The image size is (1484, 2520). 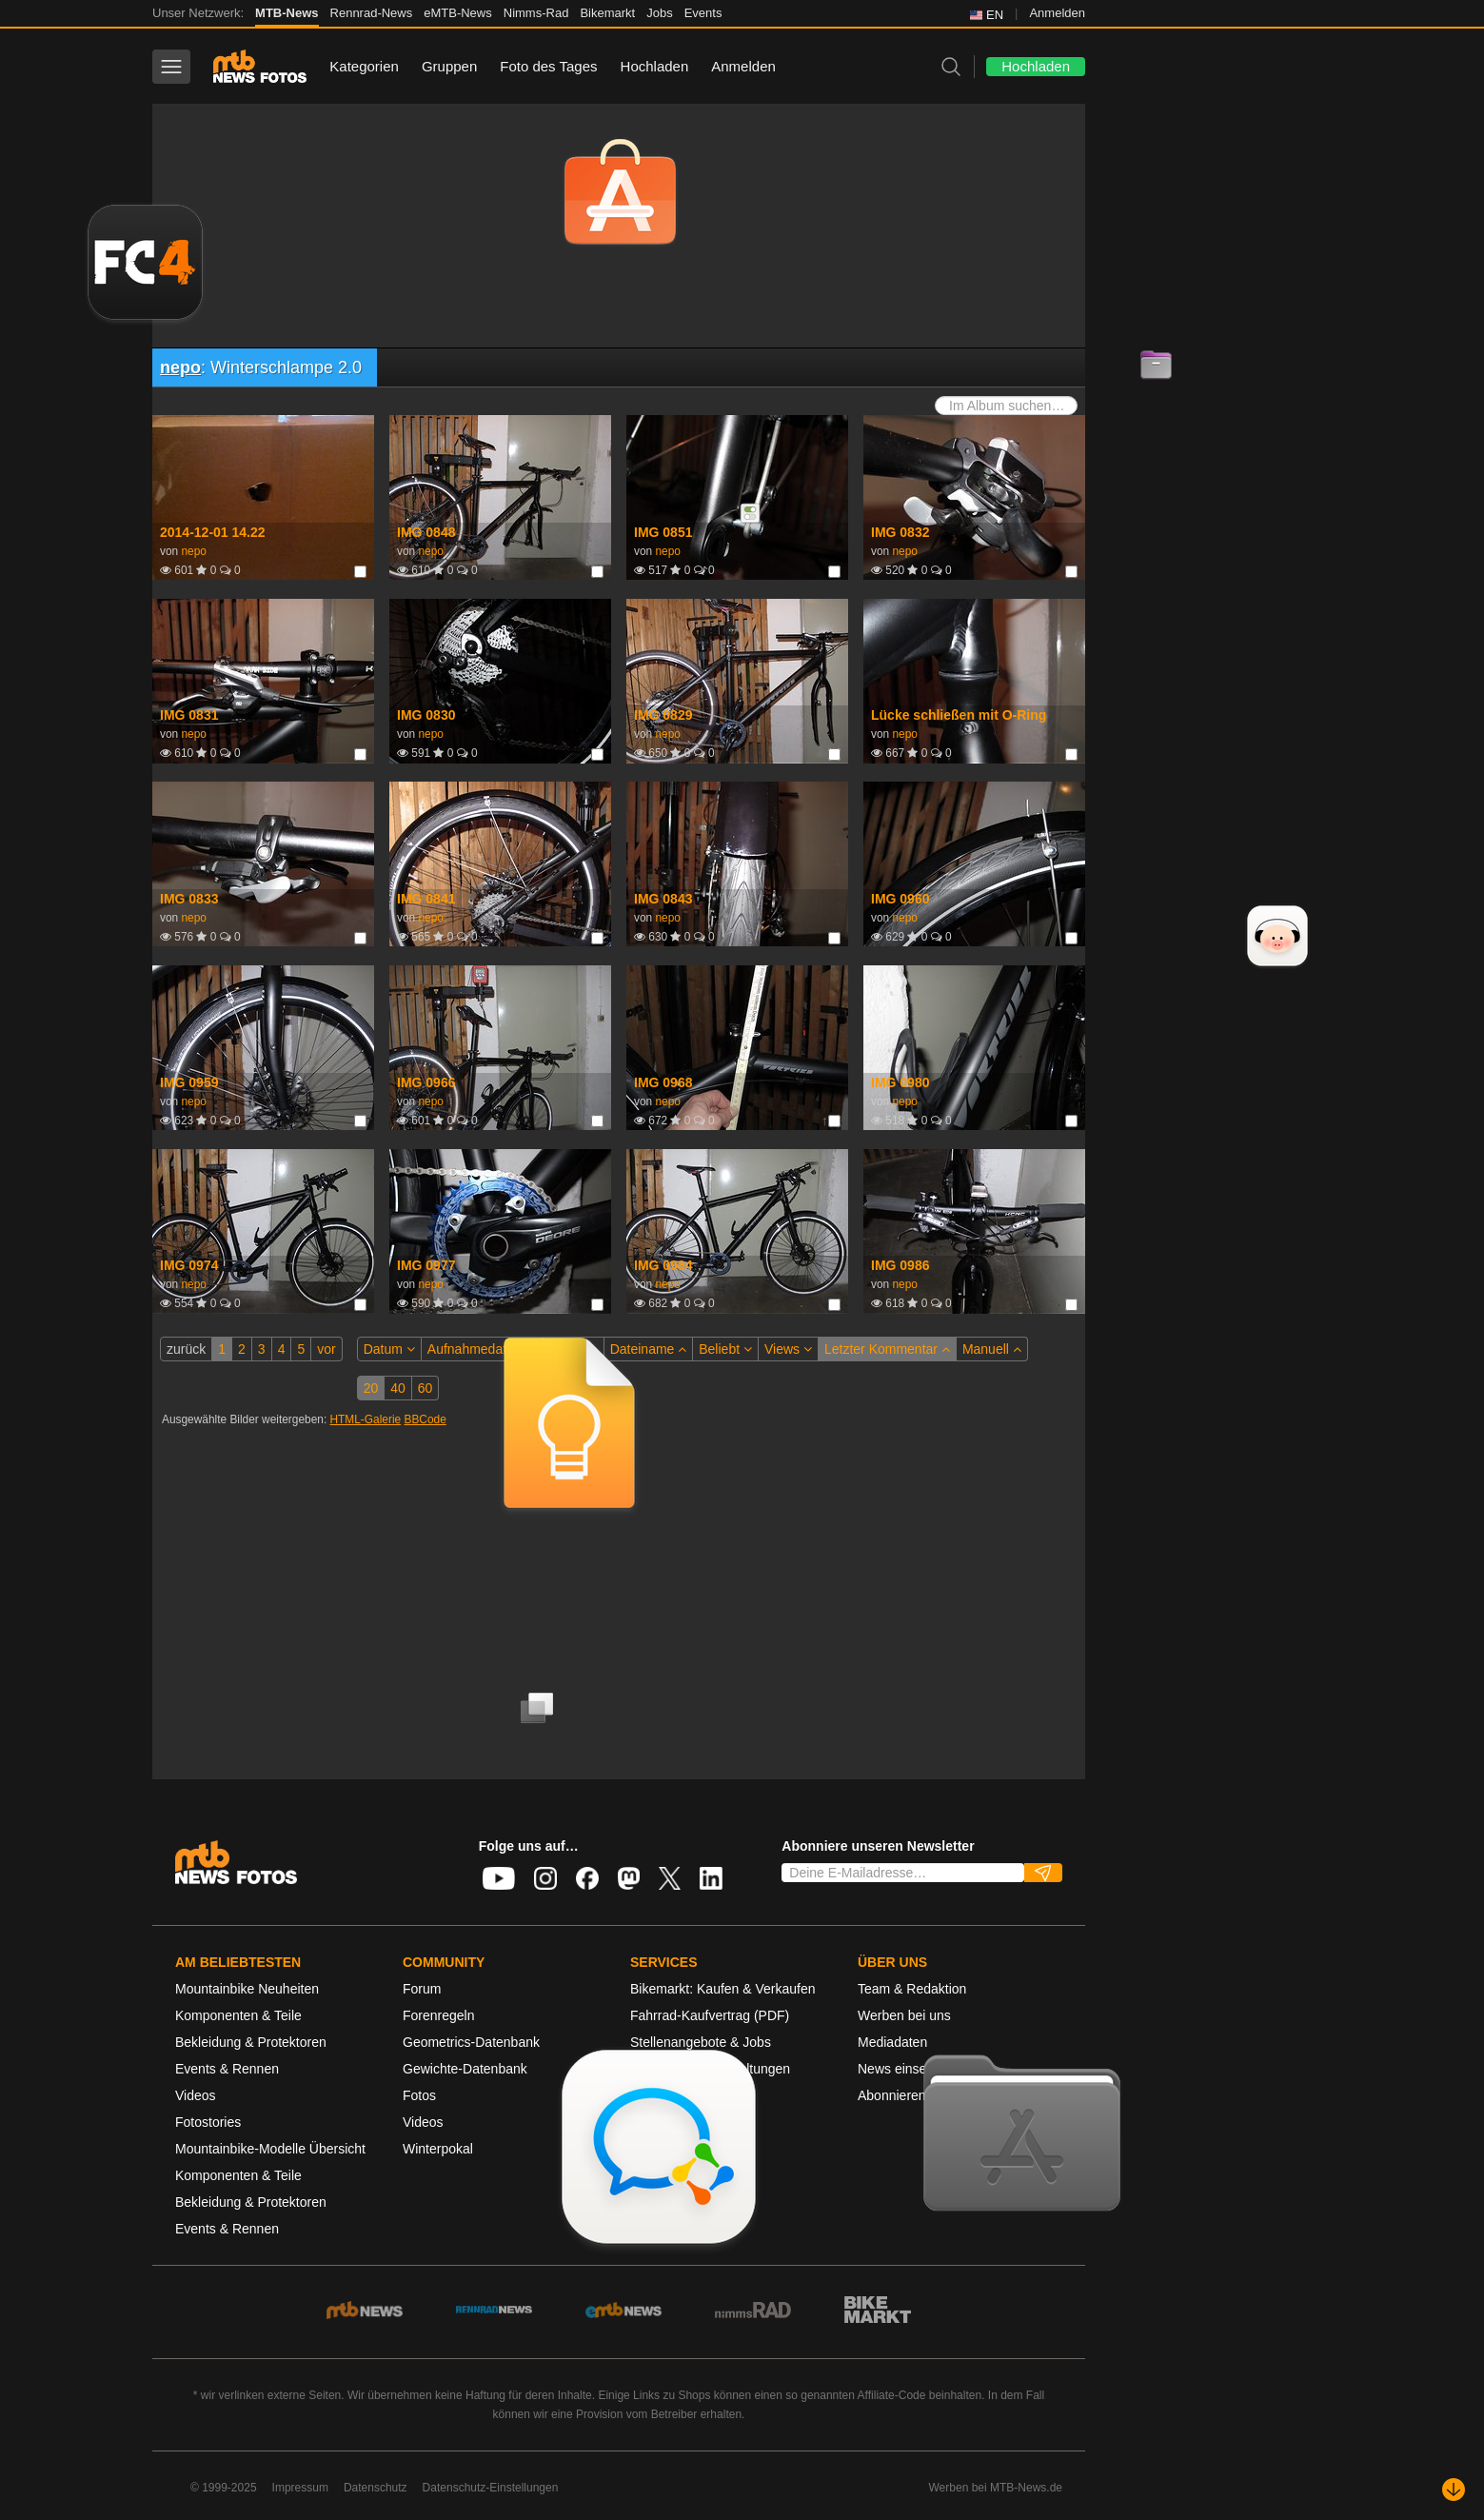 What do you see at coordinates (1156, 364) in the screenshot?
I see `open the file manager application` at bounding box center [1156, 364].